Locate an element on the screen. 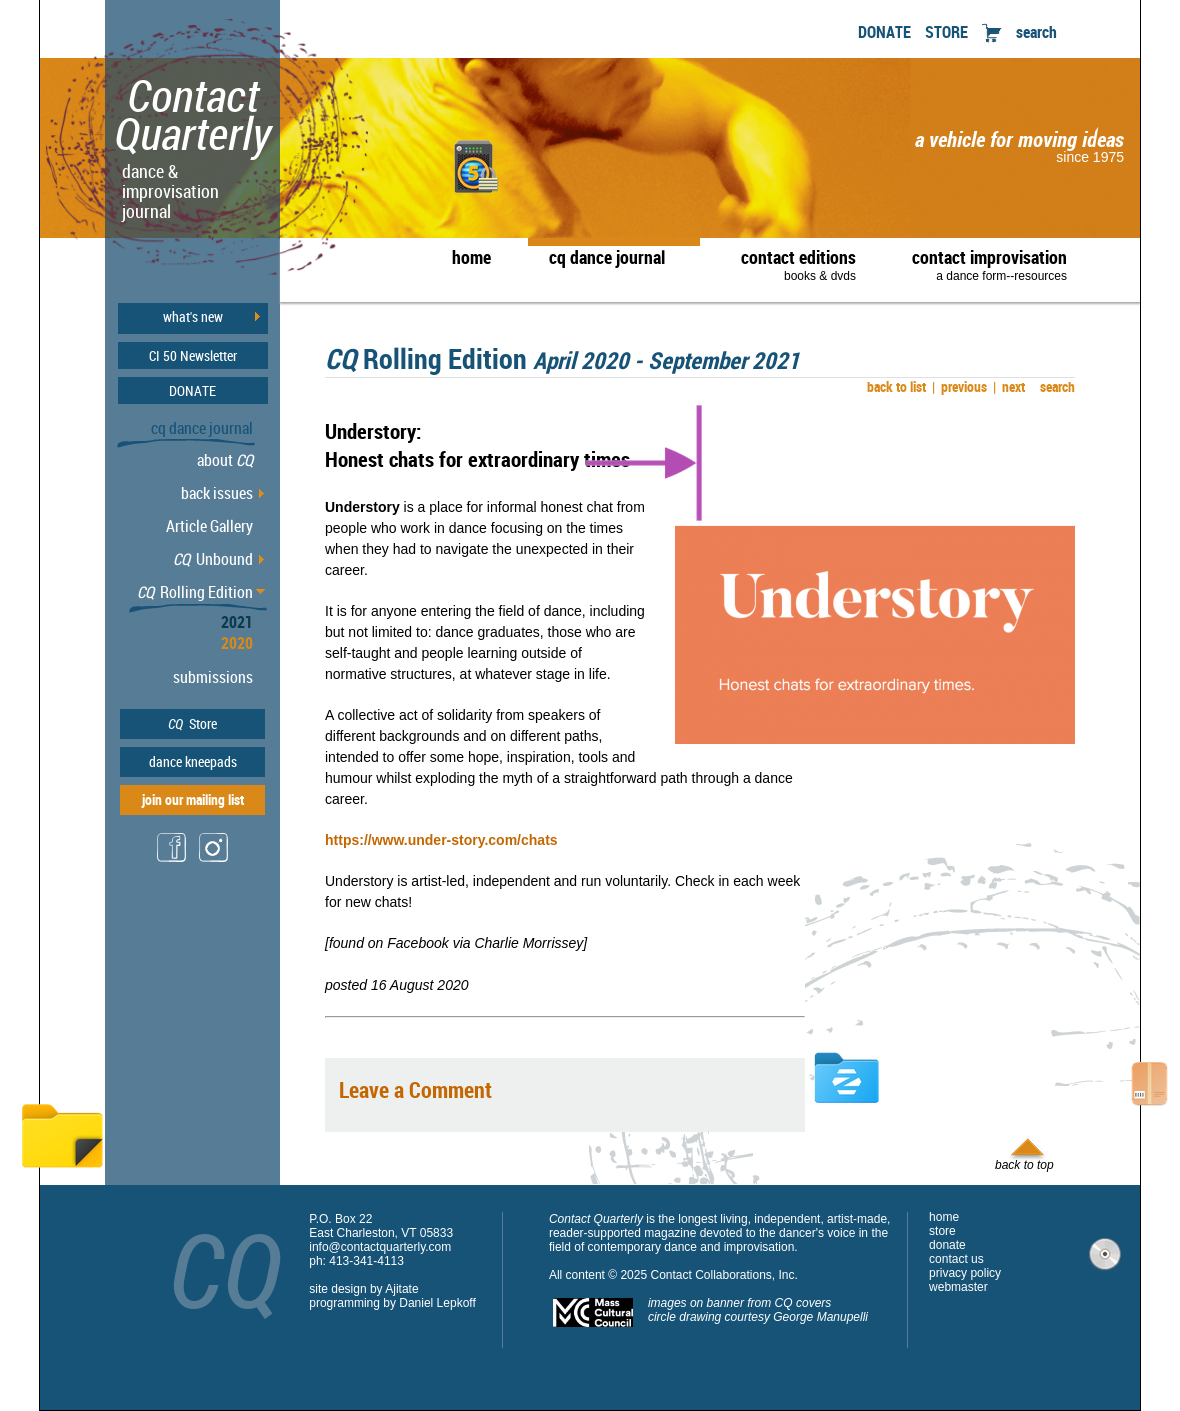  locked RAID 5 storage array is located at coordinates (473, 166).